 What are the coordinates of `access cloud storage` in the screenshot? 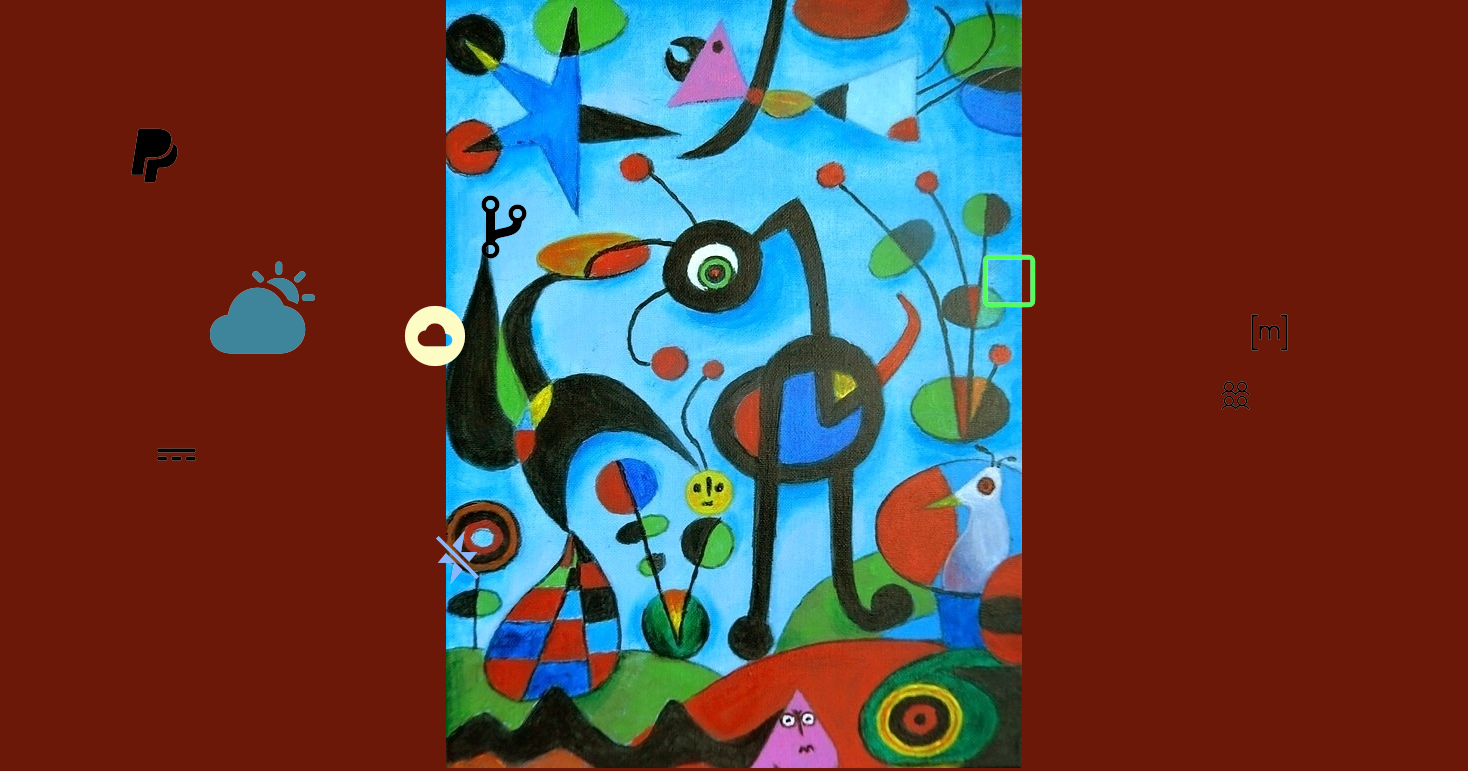 It's located at (435, 336).